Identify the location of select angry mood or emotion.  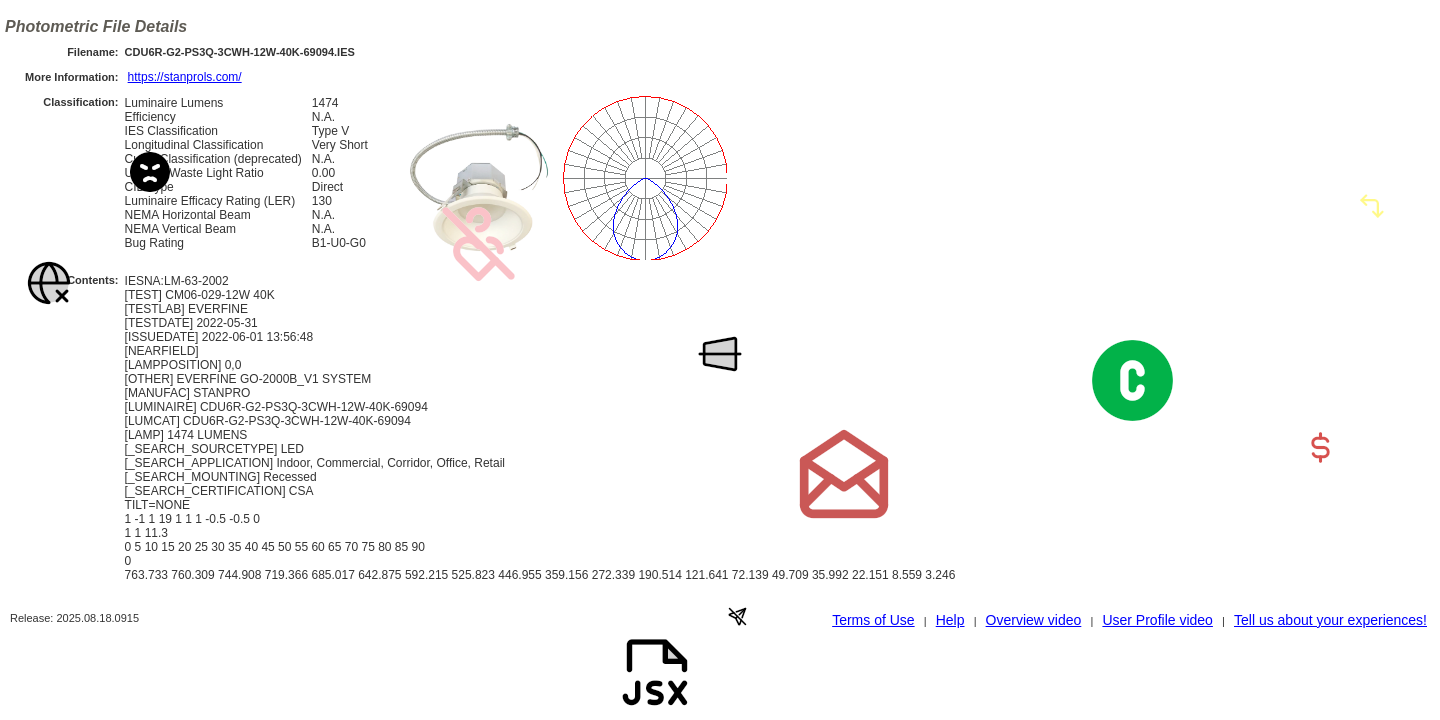
(150, 172).